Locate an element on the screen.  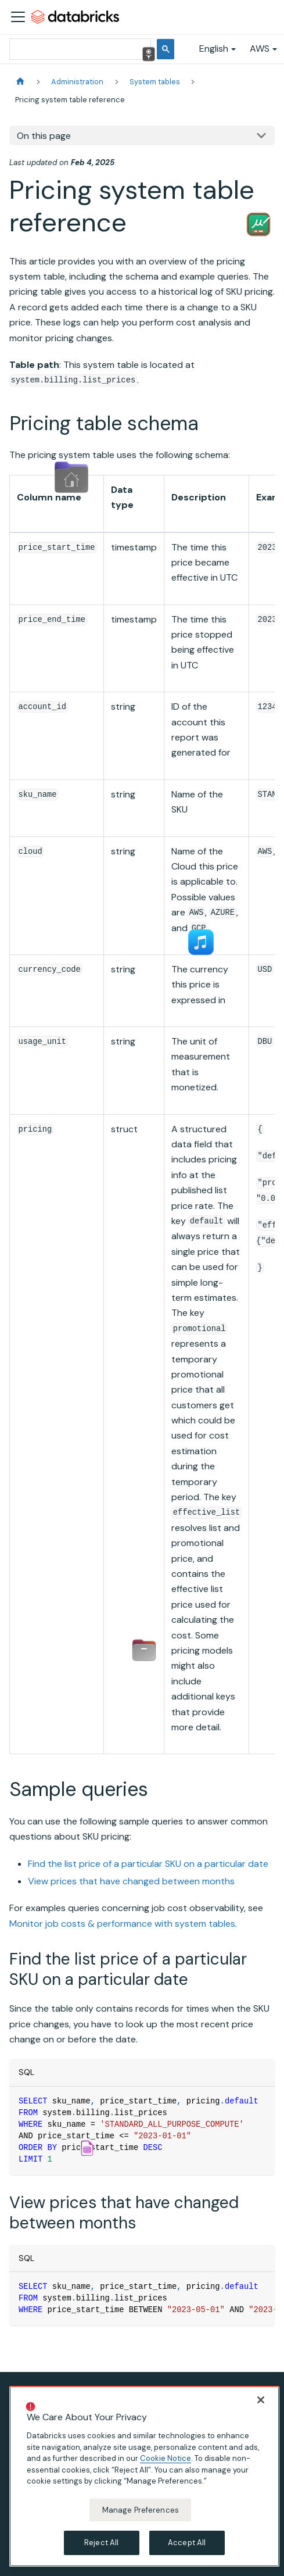
open a database file is located at coordinates (87, 2148).